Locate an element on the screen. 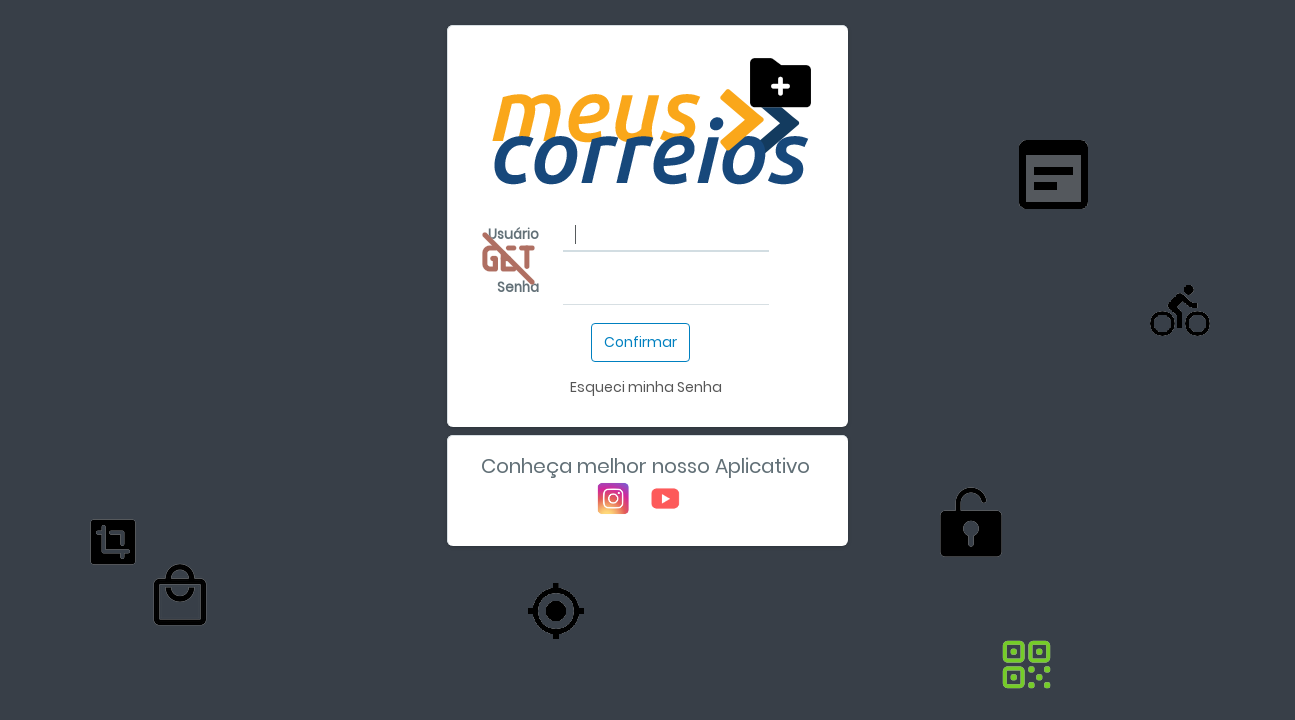 This screenshot has width=1295, height=720. scan or generate a qr code is located at coordinates (1026, 664).